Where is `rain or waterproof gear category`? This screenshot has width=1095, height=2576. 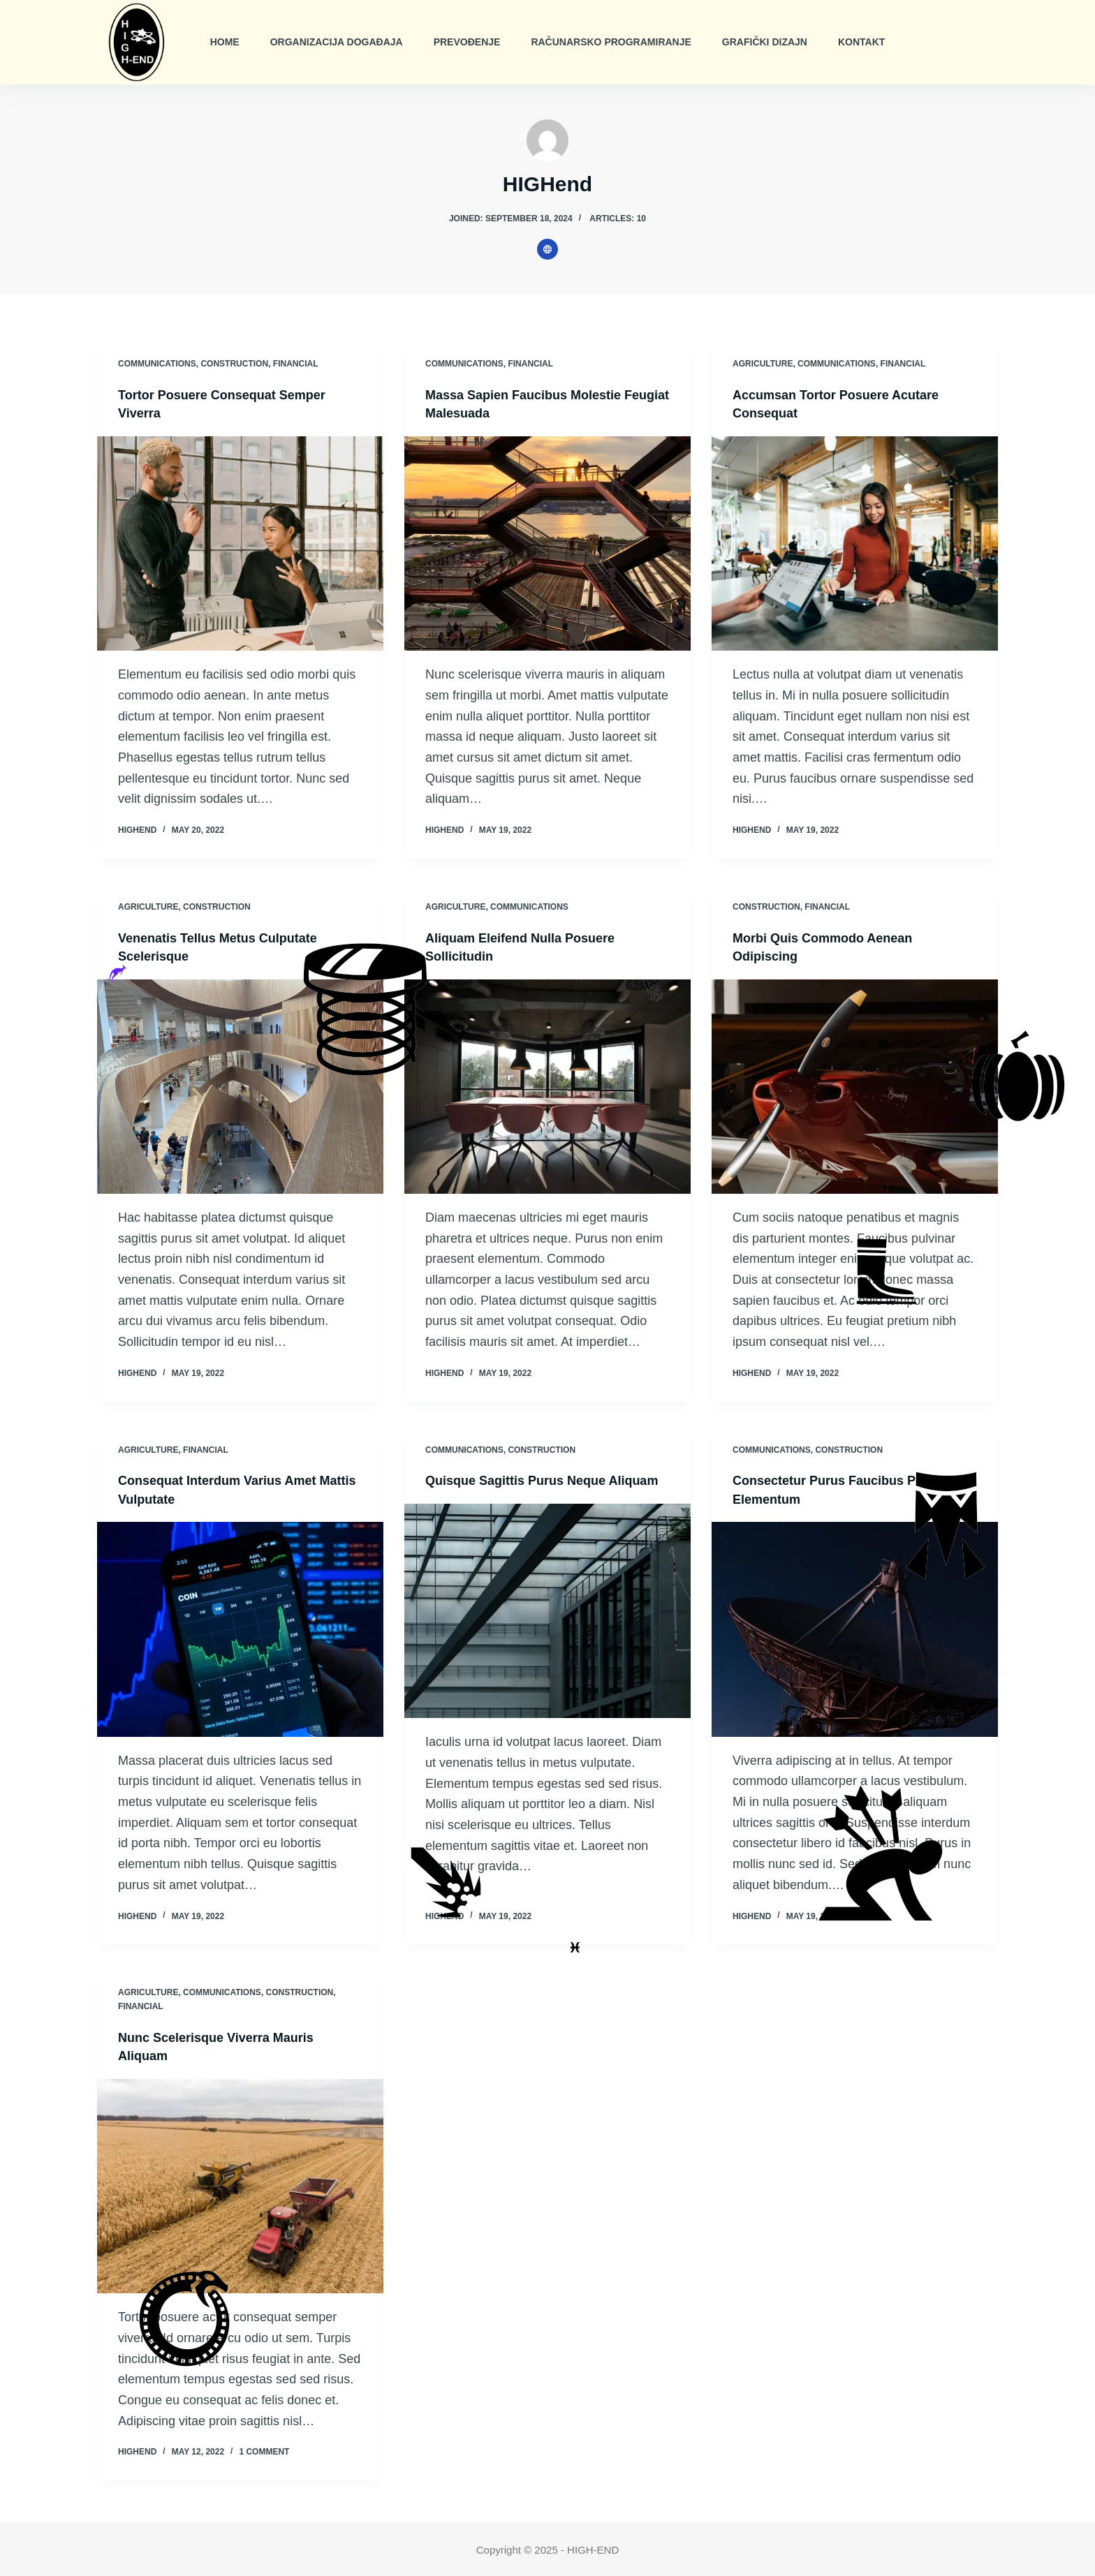
rain or waterproof gear category is located at coordinates (886, 1271).